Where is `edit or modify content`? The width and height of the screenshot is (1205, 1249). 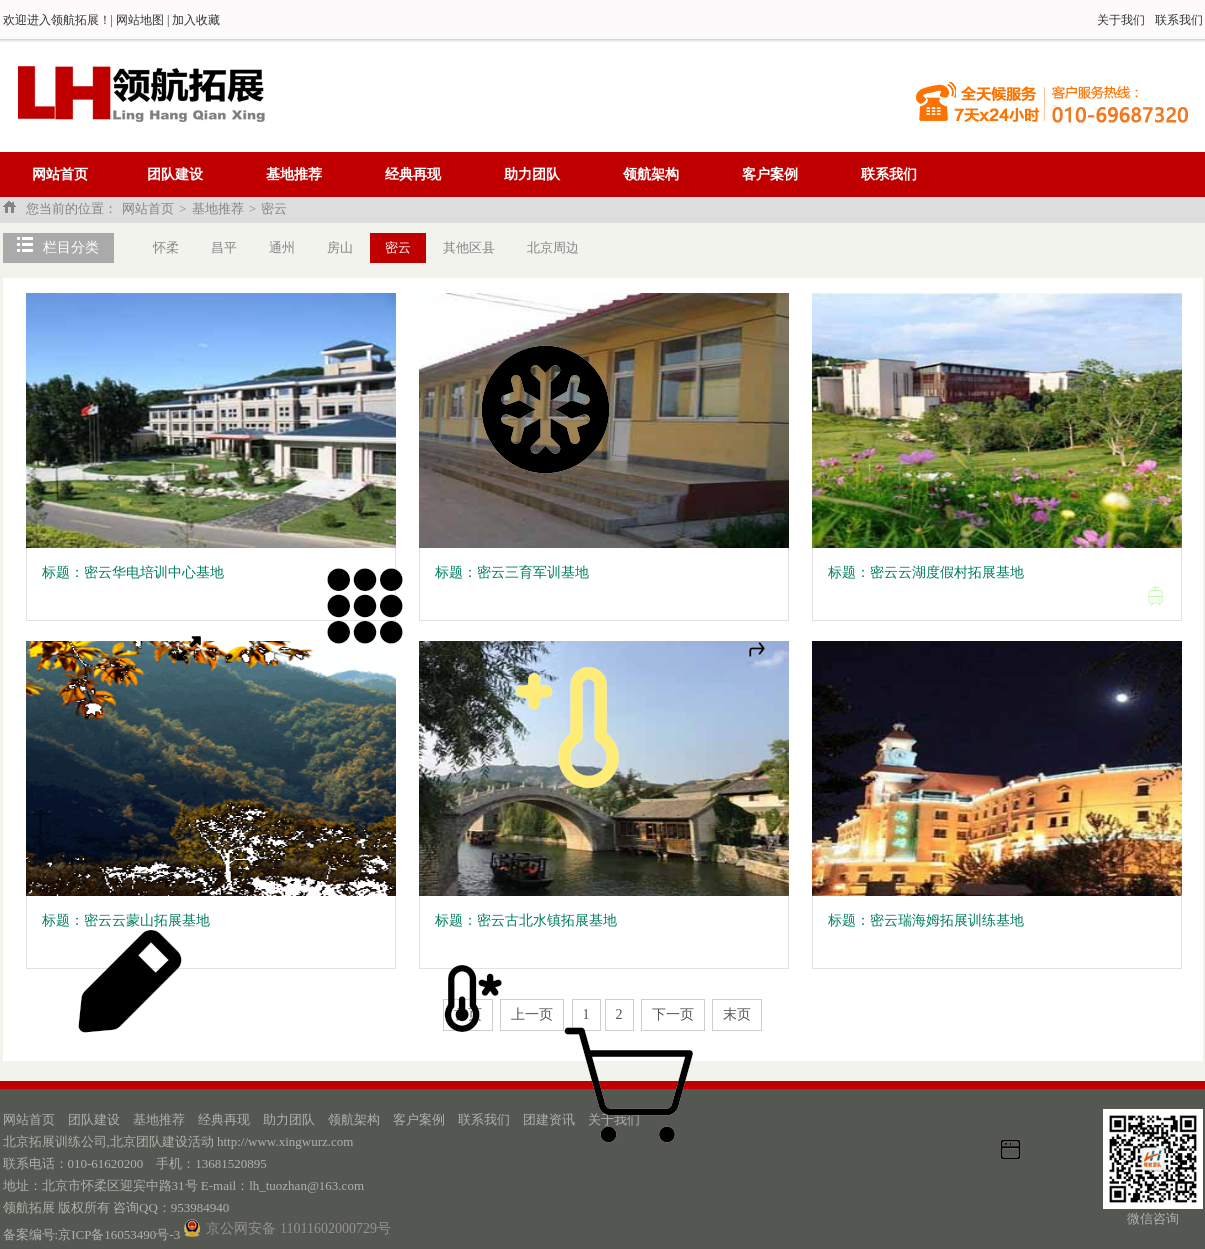
edit or modify content is located at coordinates (130, 981).